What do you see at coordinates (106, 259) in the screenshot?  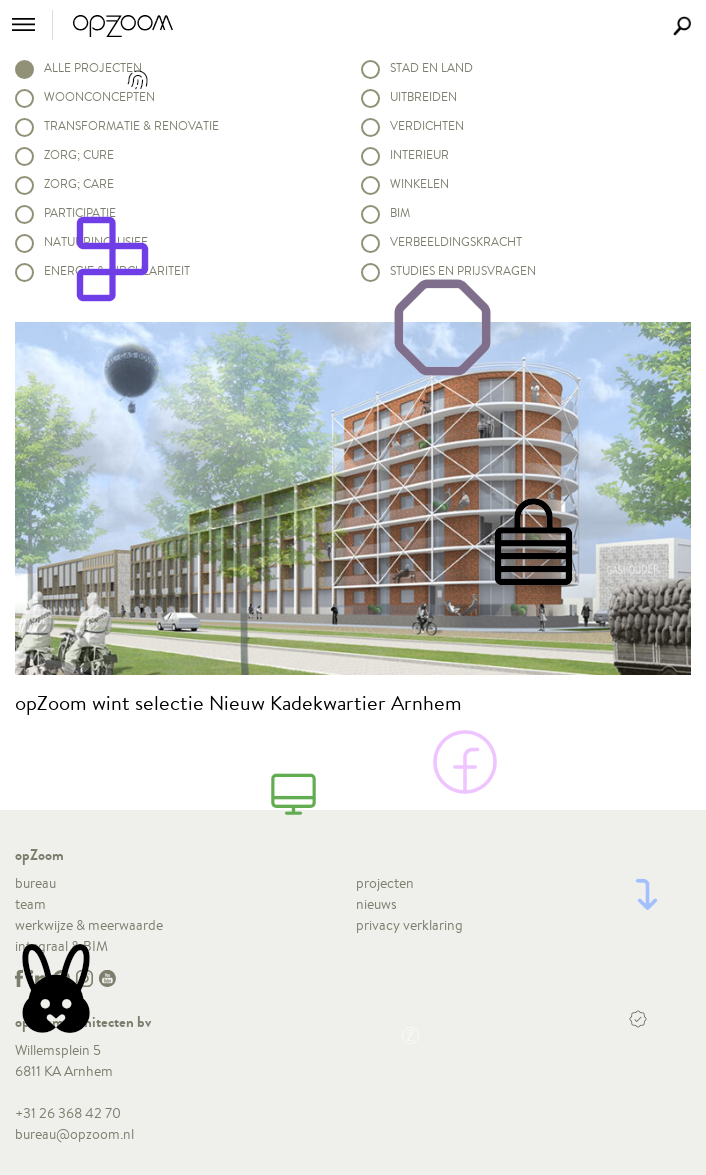 I see `open replit coding environment` at bounding box center [106, 259].